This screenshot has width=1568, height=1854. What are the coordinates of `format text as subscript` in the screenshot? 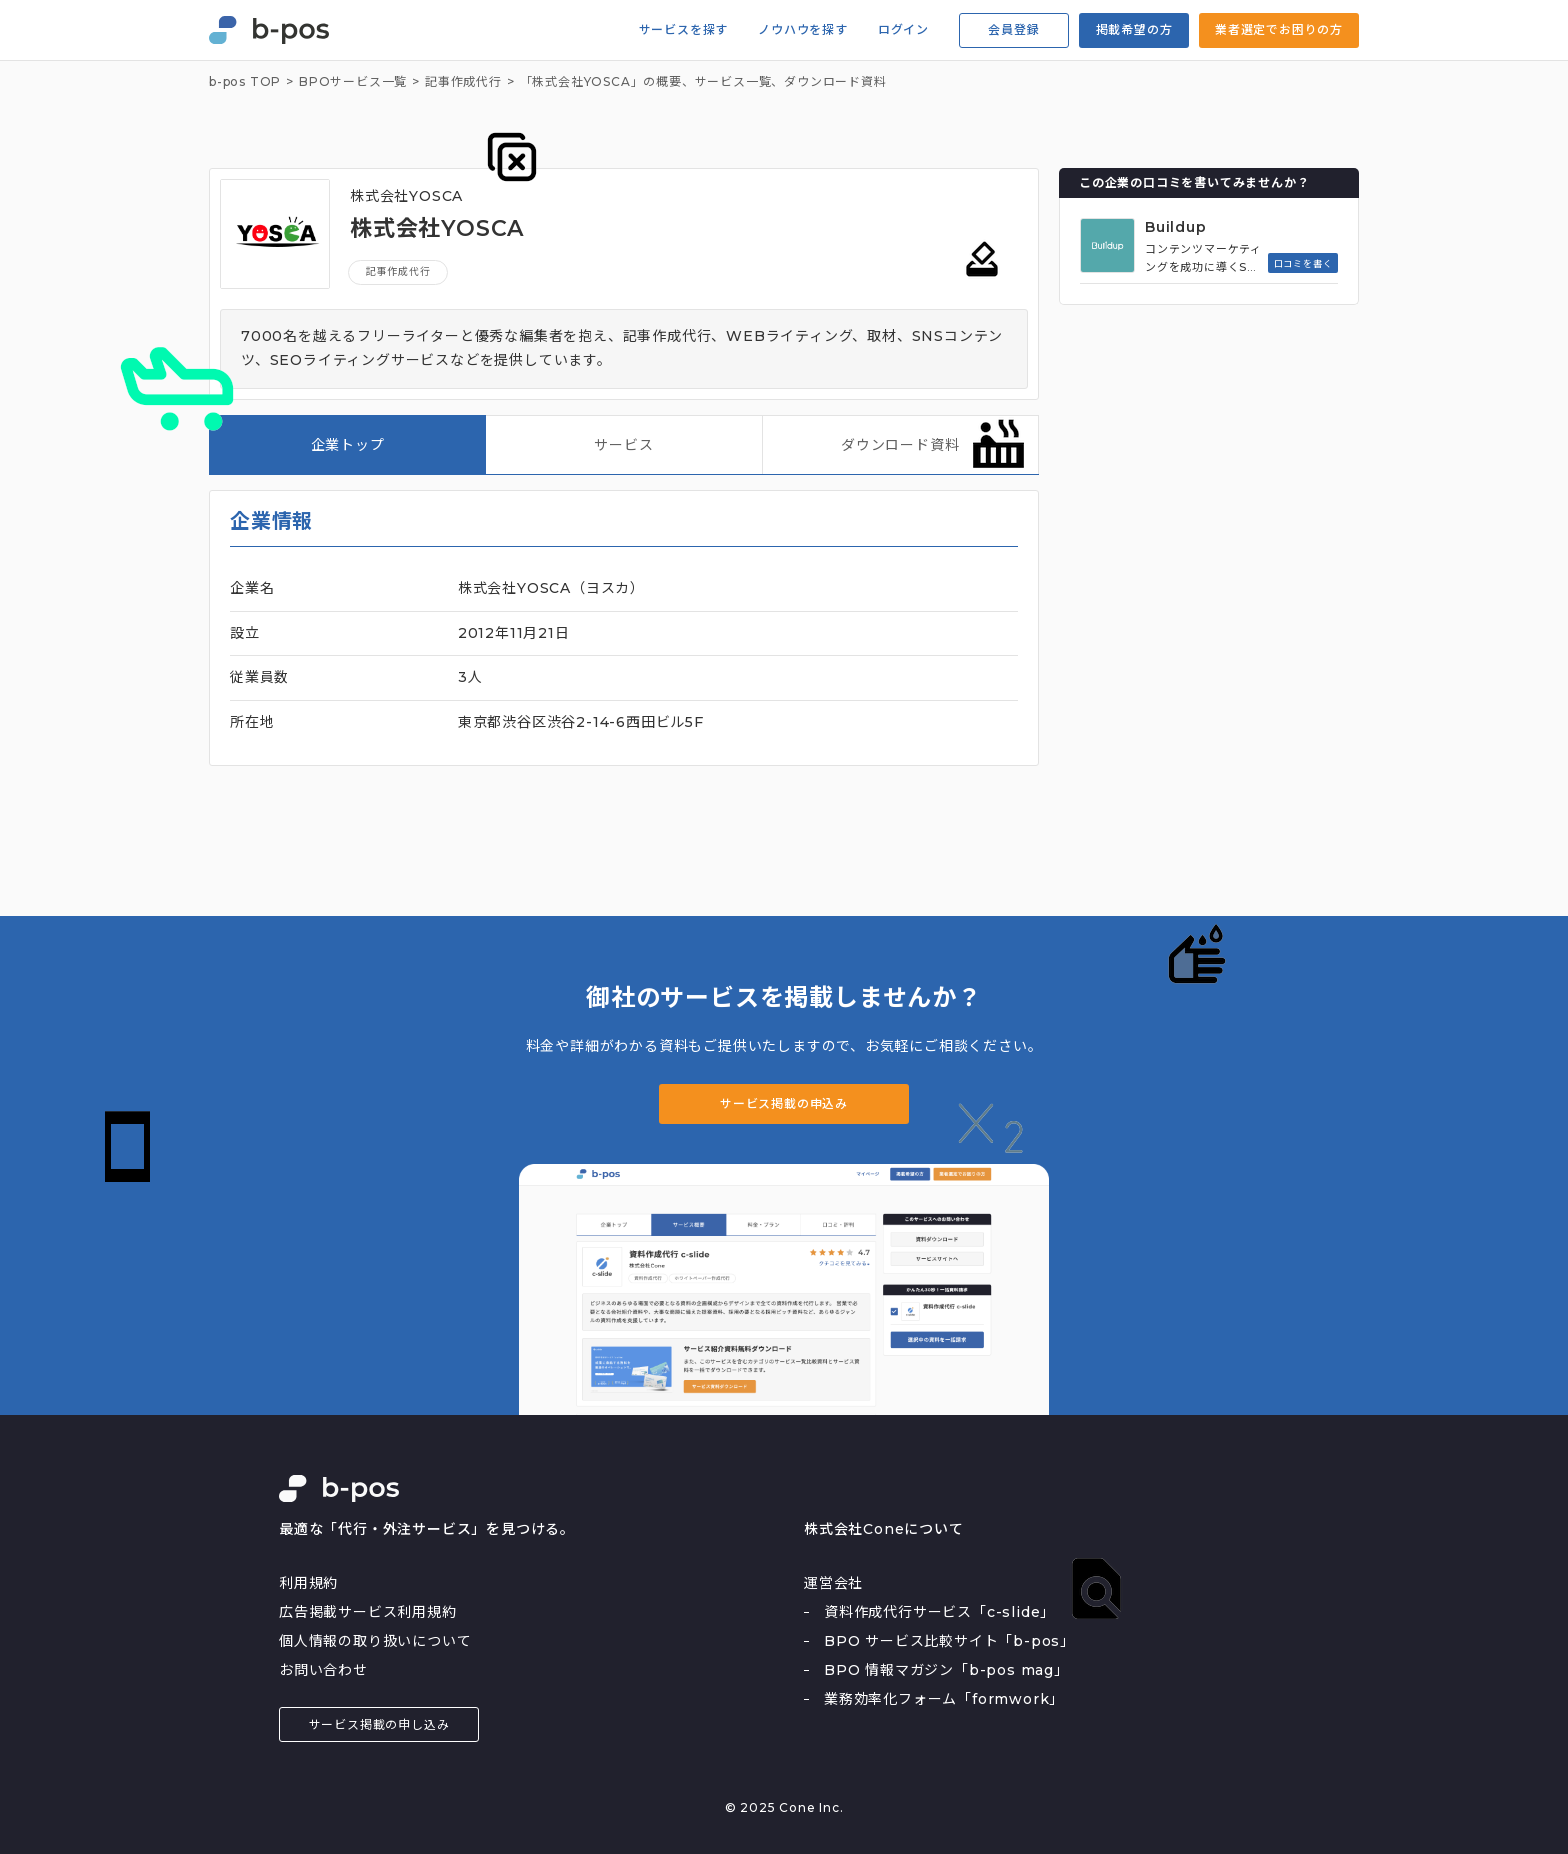 It's located at (987, 1127).